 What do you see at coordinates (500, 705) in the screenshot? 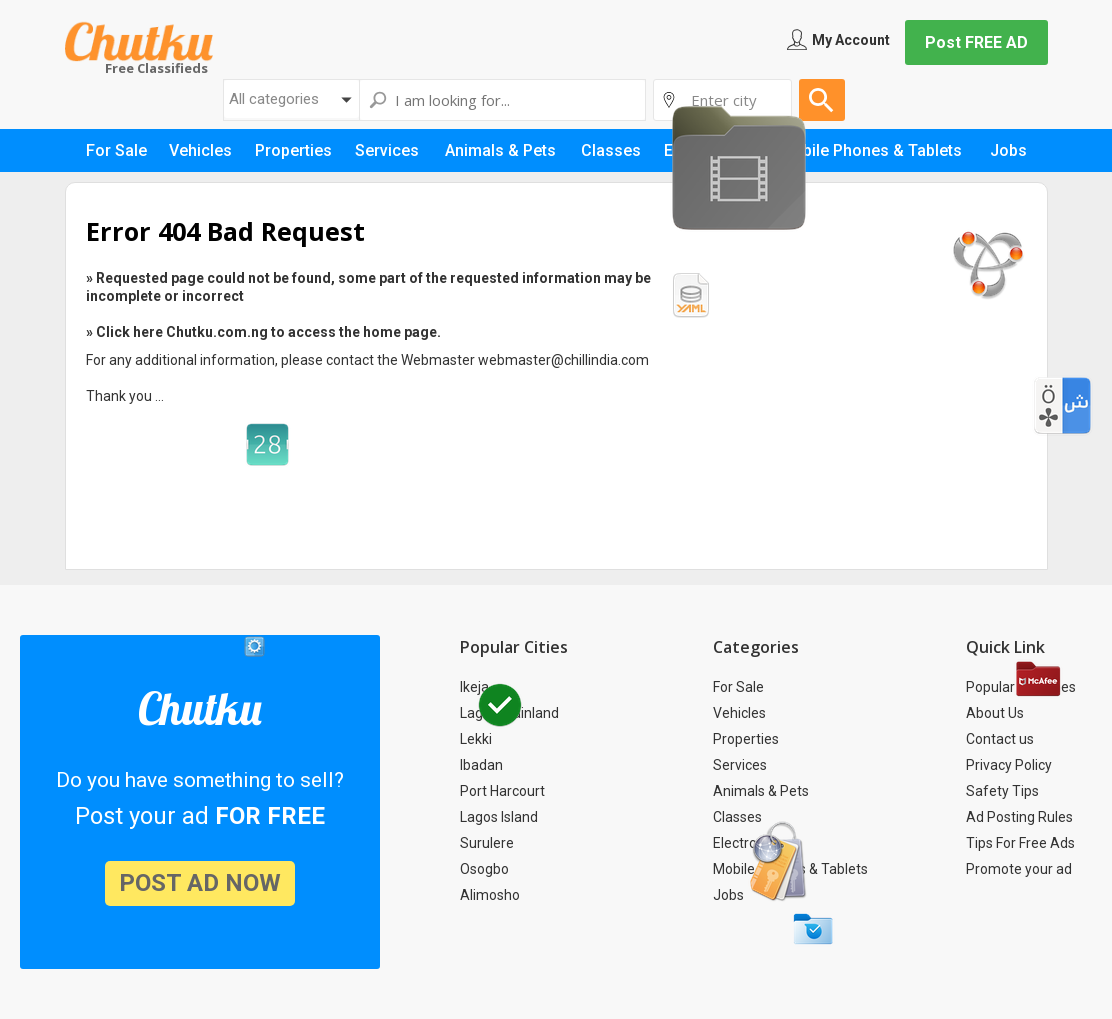
I see `confirm or apply changes in a dialog` at bounding box center [500, 705].